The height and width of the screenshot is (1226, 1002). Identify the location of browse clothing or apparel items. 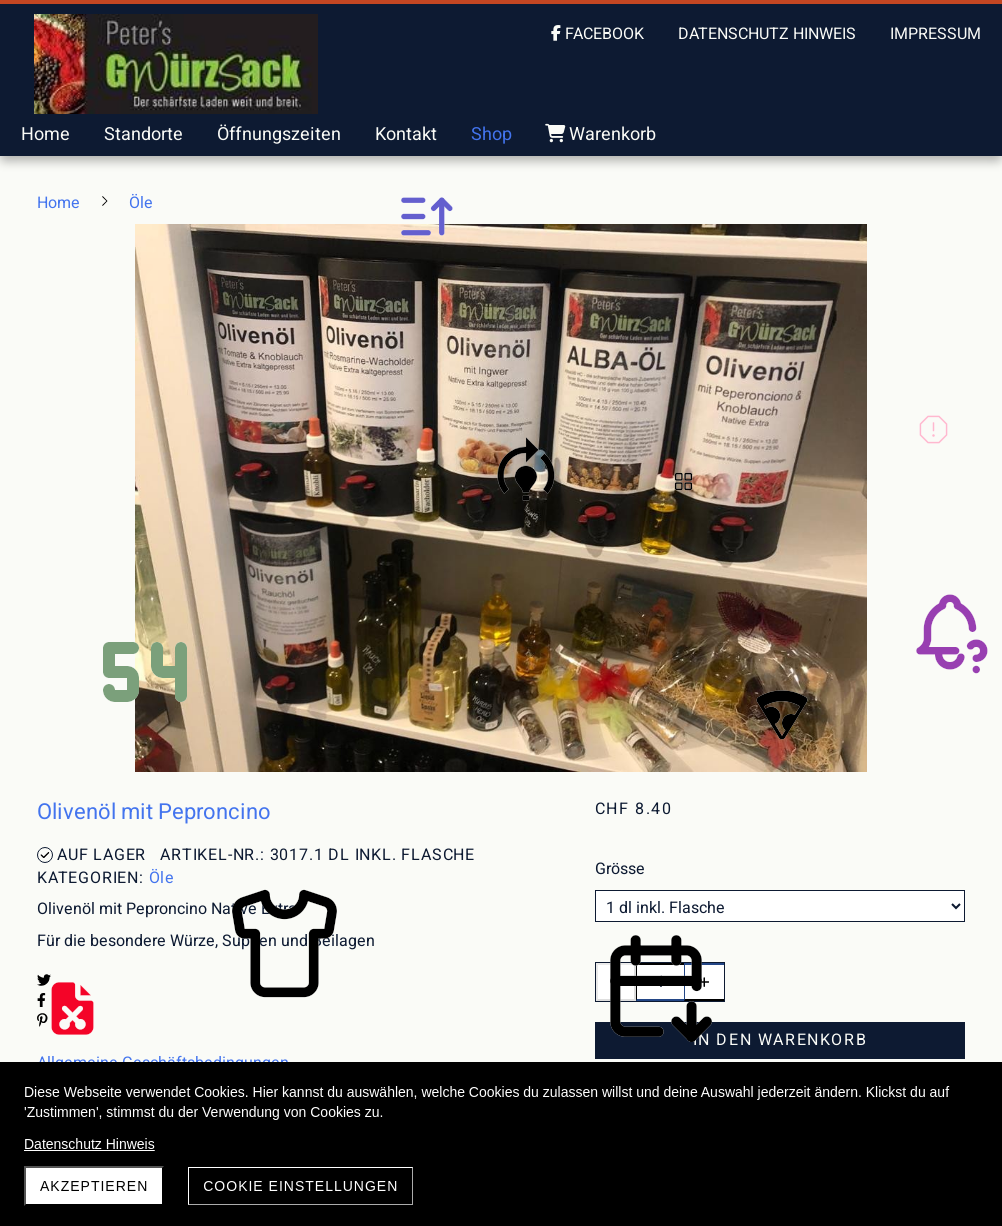
(284, 943).